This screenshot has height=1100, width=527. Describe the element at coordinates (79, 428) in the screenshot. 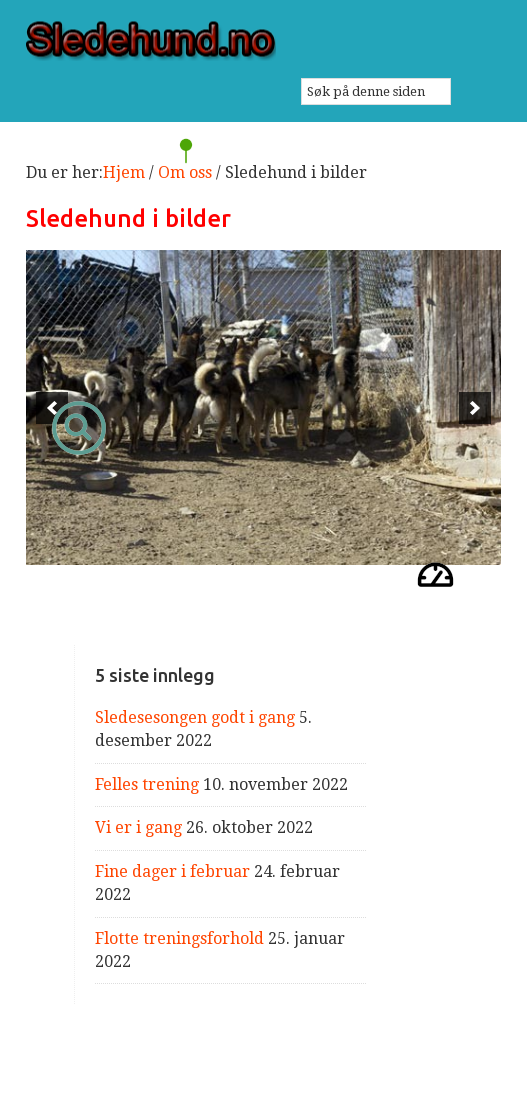

I see `tap to search` at that location.